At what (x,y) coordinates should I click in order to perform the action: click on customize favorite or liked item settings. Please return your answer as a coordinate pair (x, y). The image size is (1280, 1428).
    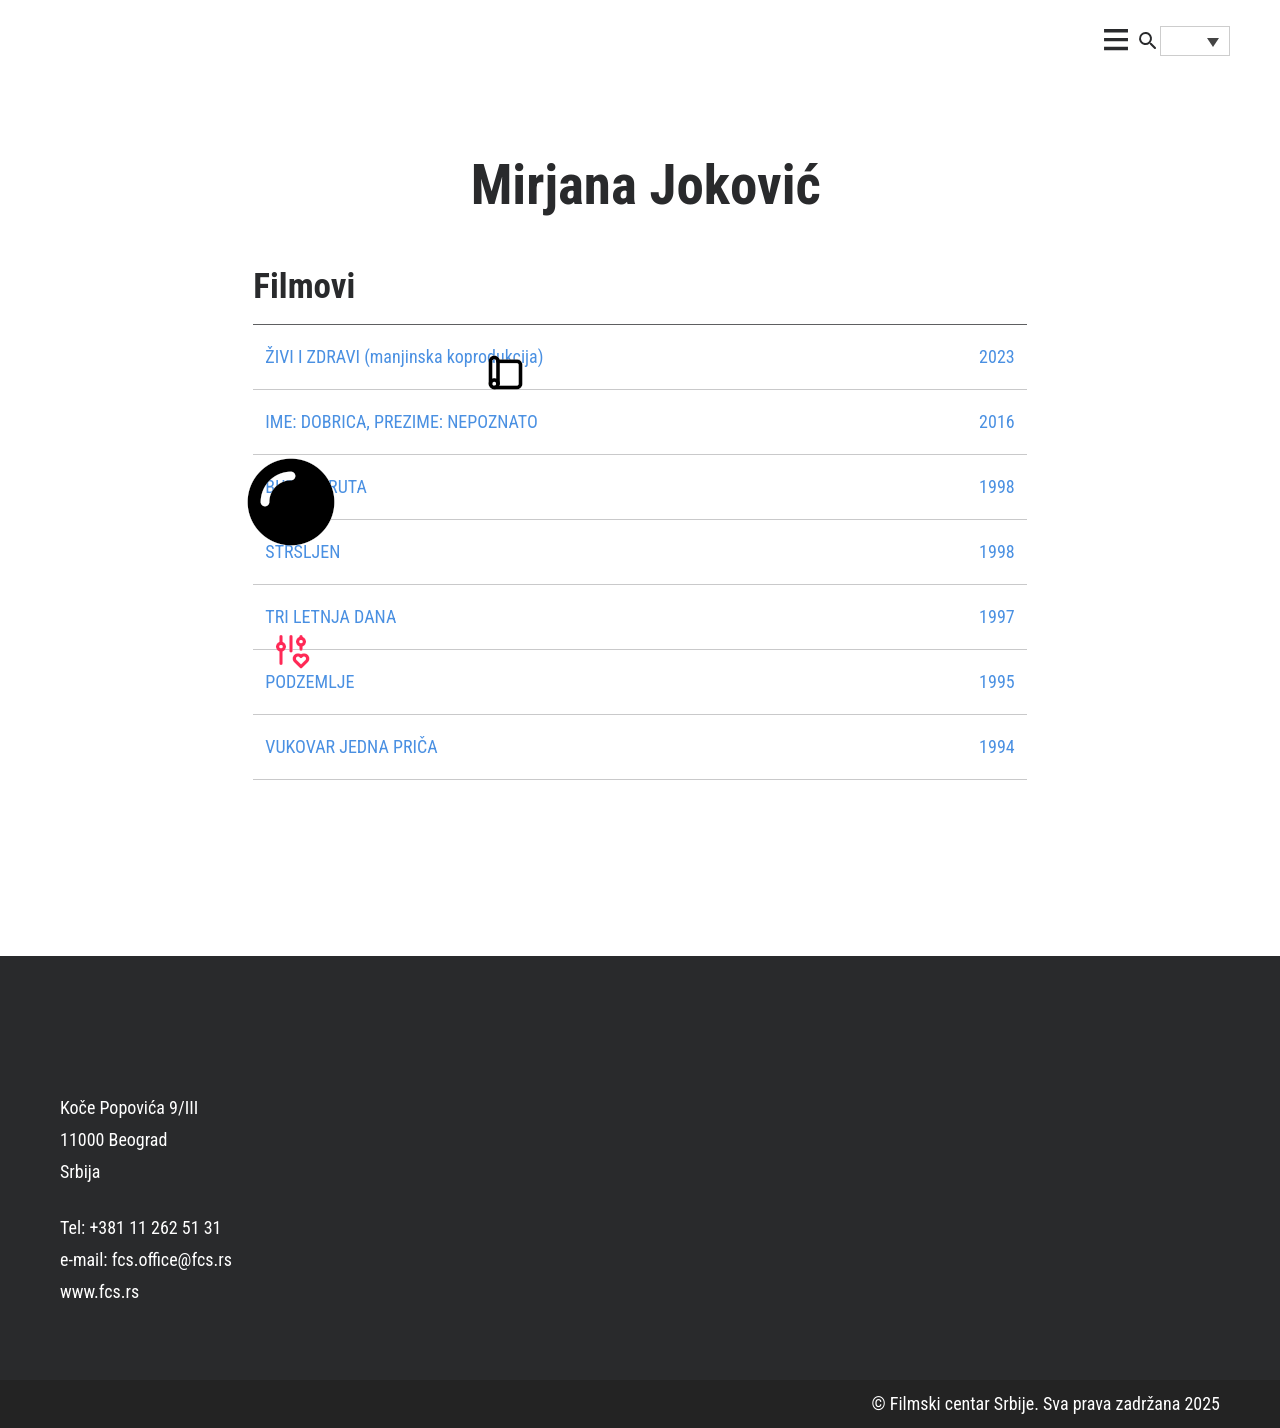
    Looking at the image, I should click on (291, 650).